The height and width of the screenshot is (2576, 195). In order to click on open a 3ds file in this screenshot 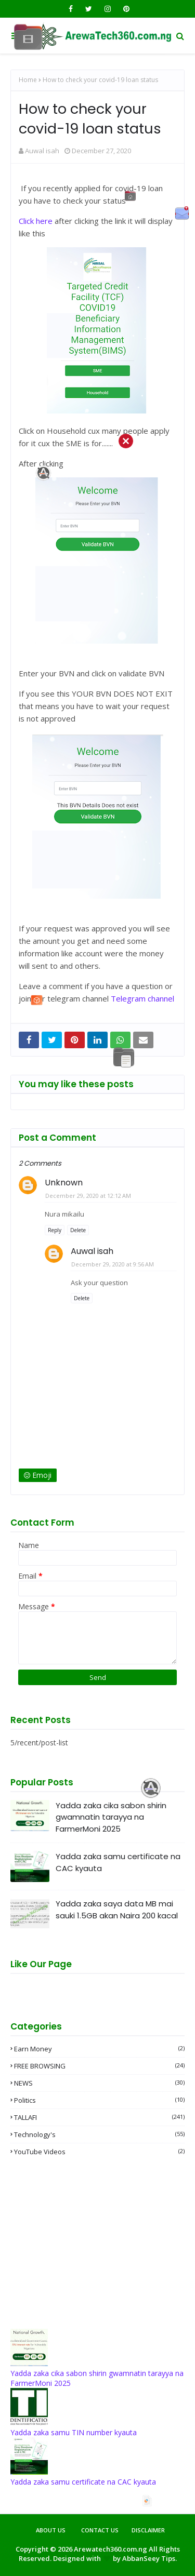, I will do `click(36, 999)`.